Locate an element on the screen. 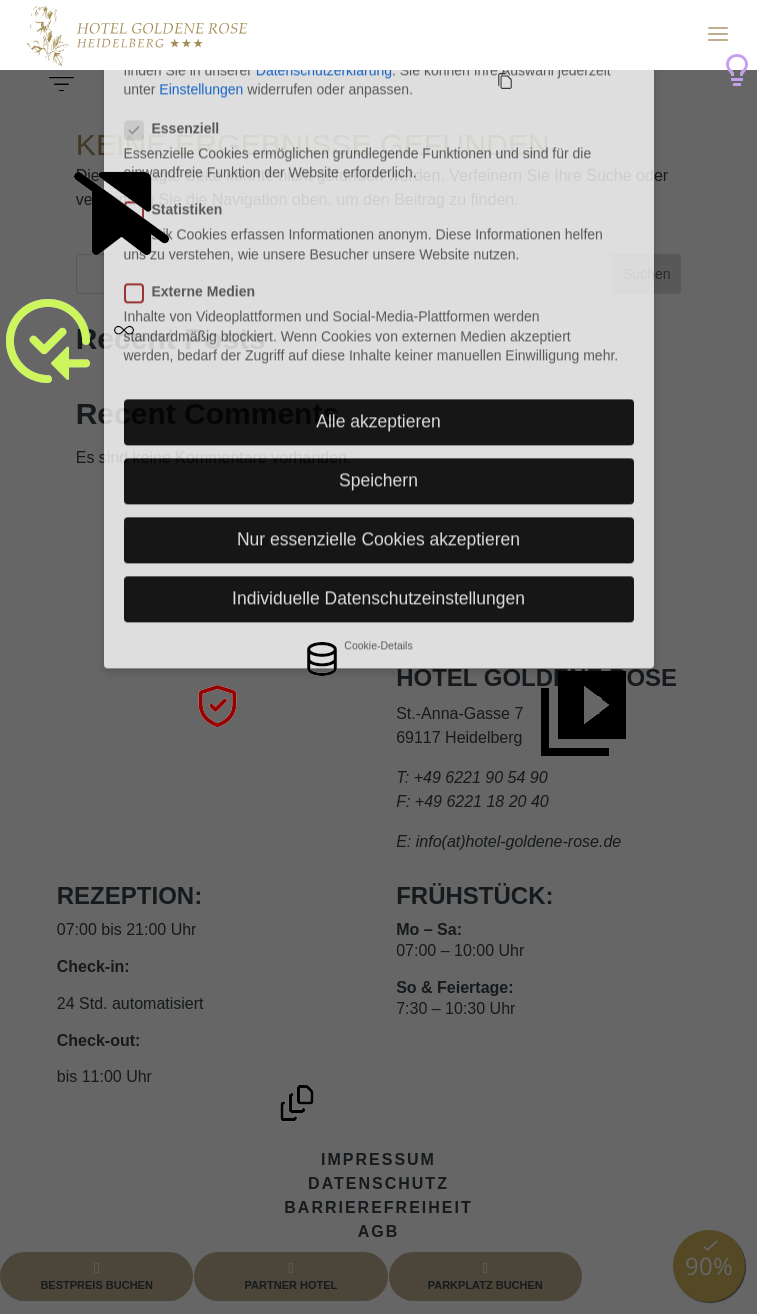 The width and height of the screenshot is (757, 1314). view stacked or grouped files is located at coordinates (297, 1103).